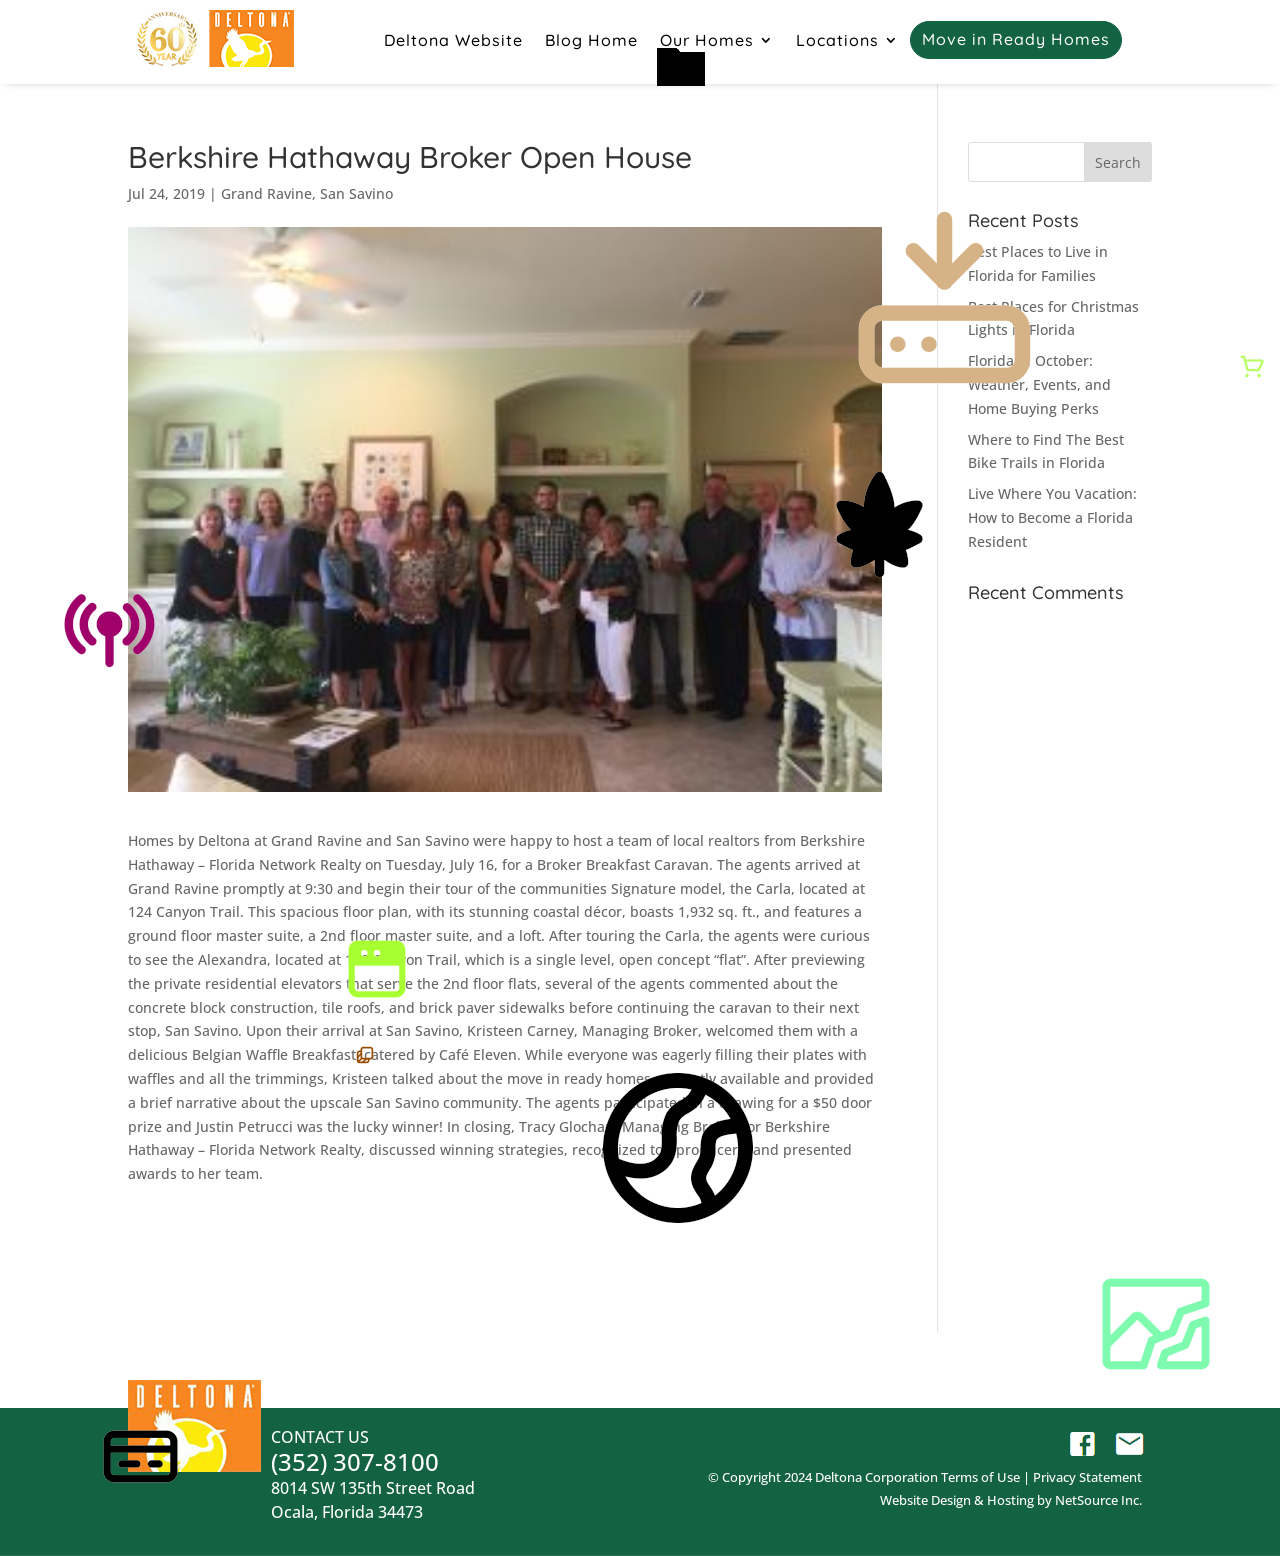 This screenshot has width=1280, height=1556. What do you see at coordinates (879, 524) in the screenshot?
I see `indicates cannabis-related content or products` at bounding box center [879, 524].